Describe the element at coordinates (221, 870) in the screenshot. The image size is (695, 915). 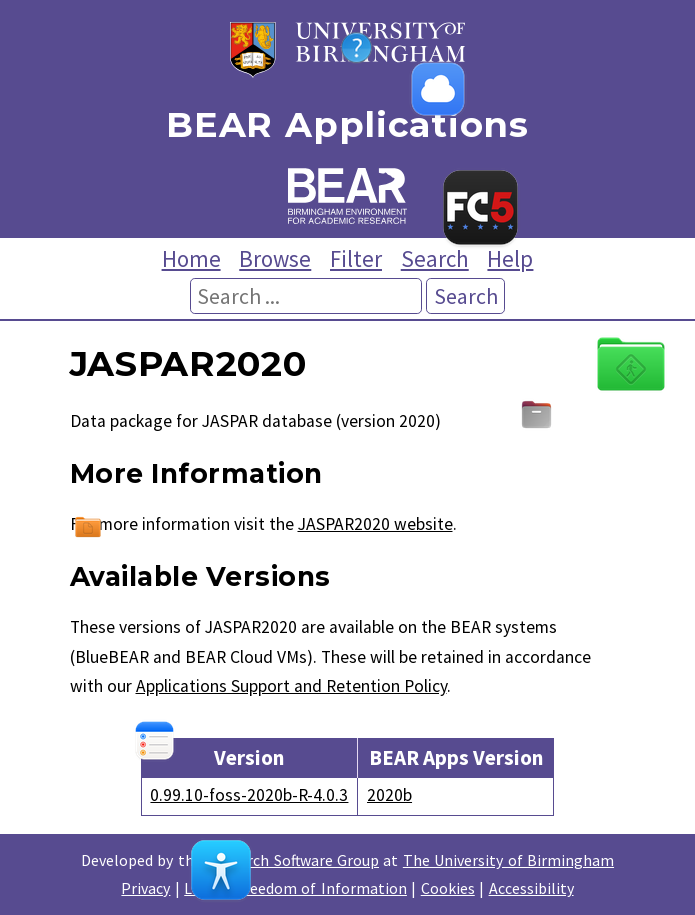
I see `open accessibility settings` at that location.